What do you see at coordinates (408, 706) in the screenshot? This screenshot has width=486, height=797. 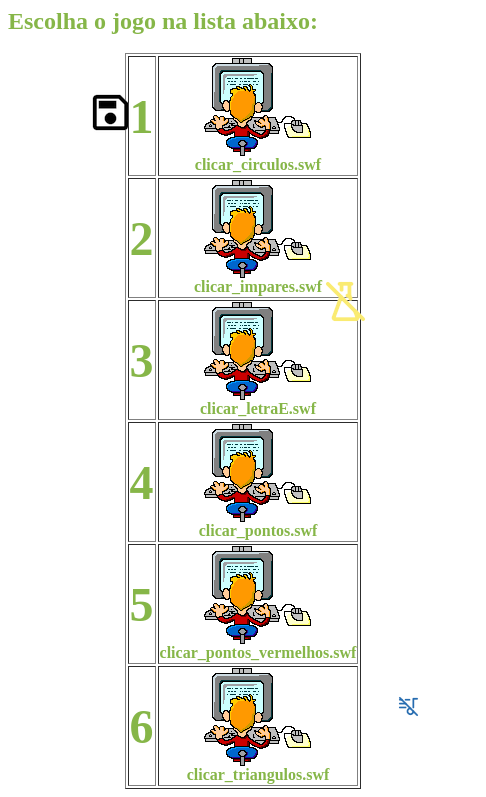 I see `playlist unavailable or disabled` at bounding box center [408, 706].